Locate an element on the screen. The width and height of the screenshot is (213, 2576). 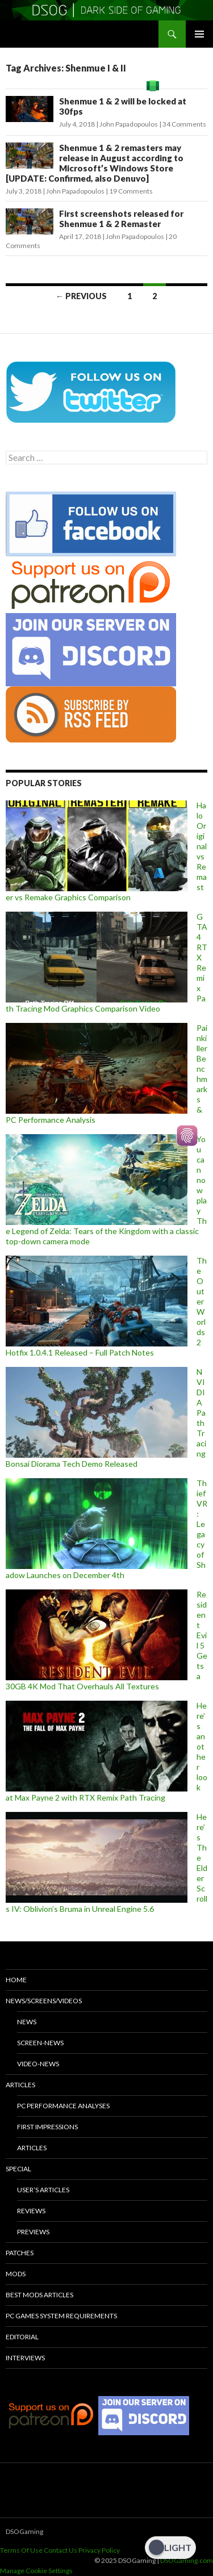
open android app or emulator is located at coordinates (153, 86).